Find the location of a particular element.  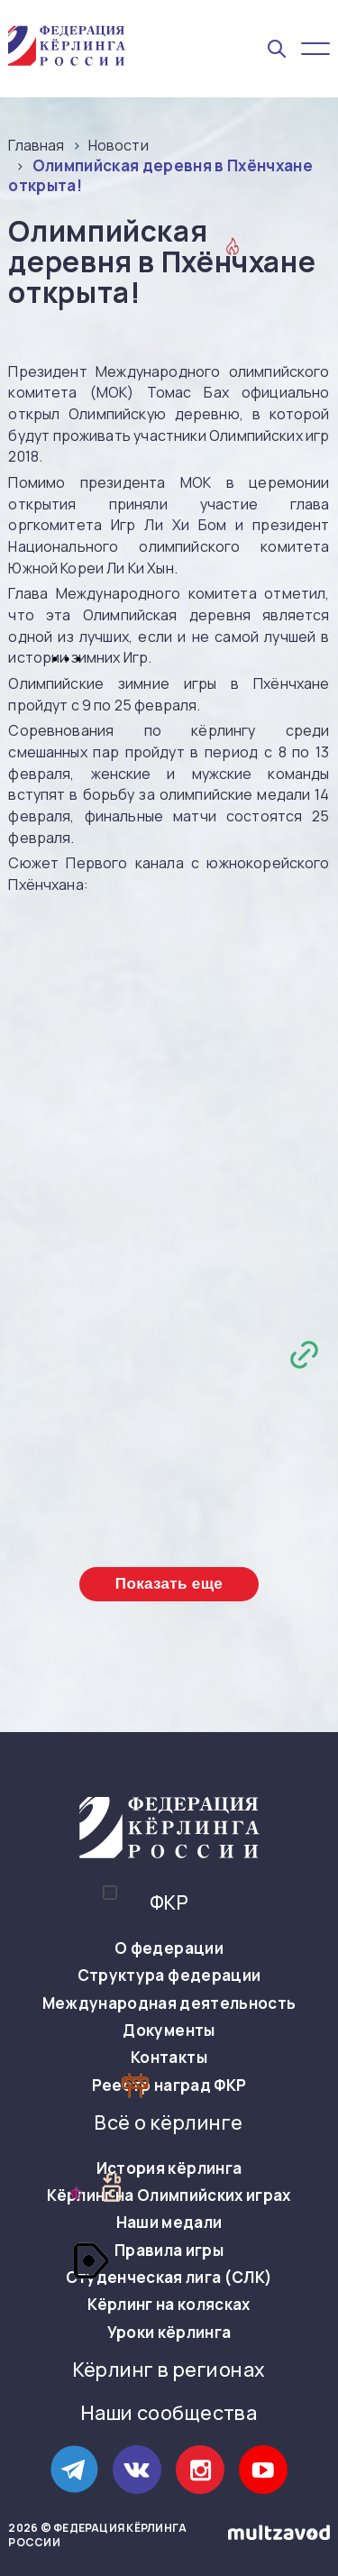

select or confirm an option is located at coordinates (110, 1893).